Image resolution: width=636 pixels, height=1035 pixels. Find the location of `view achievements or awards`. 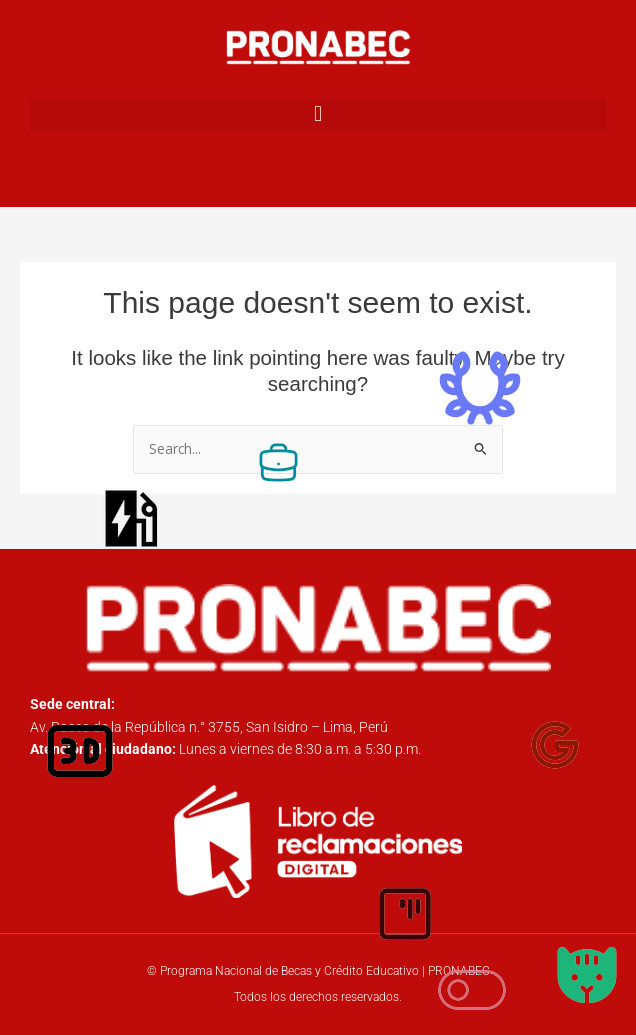

view achievements or awards is located at coordinates (480, 388).